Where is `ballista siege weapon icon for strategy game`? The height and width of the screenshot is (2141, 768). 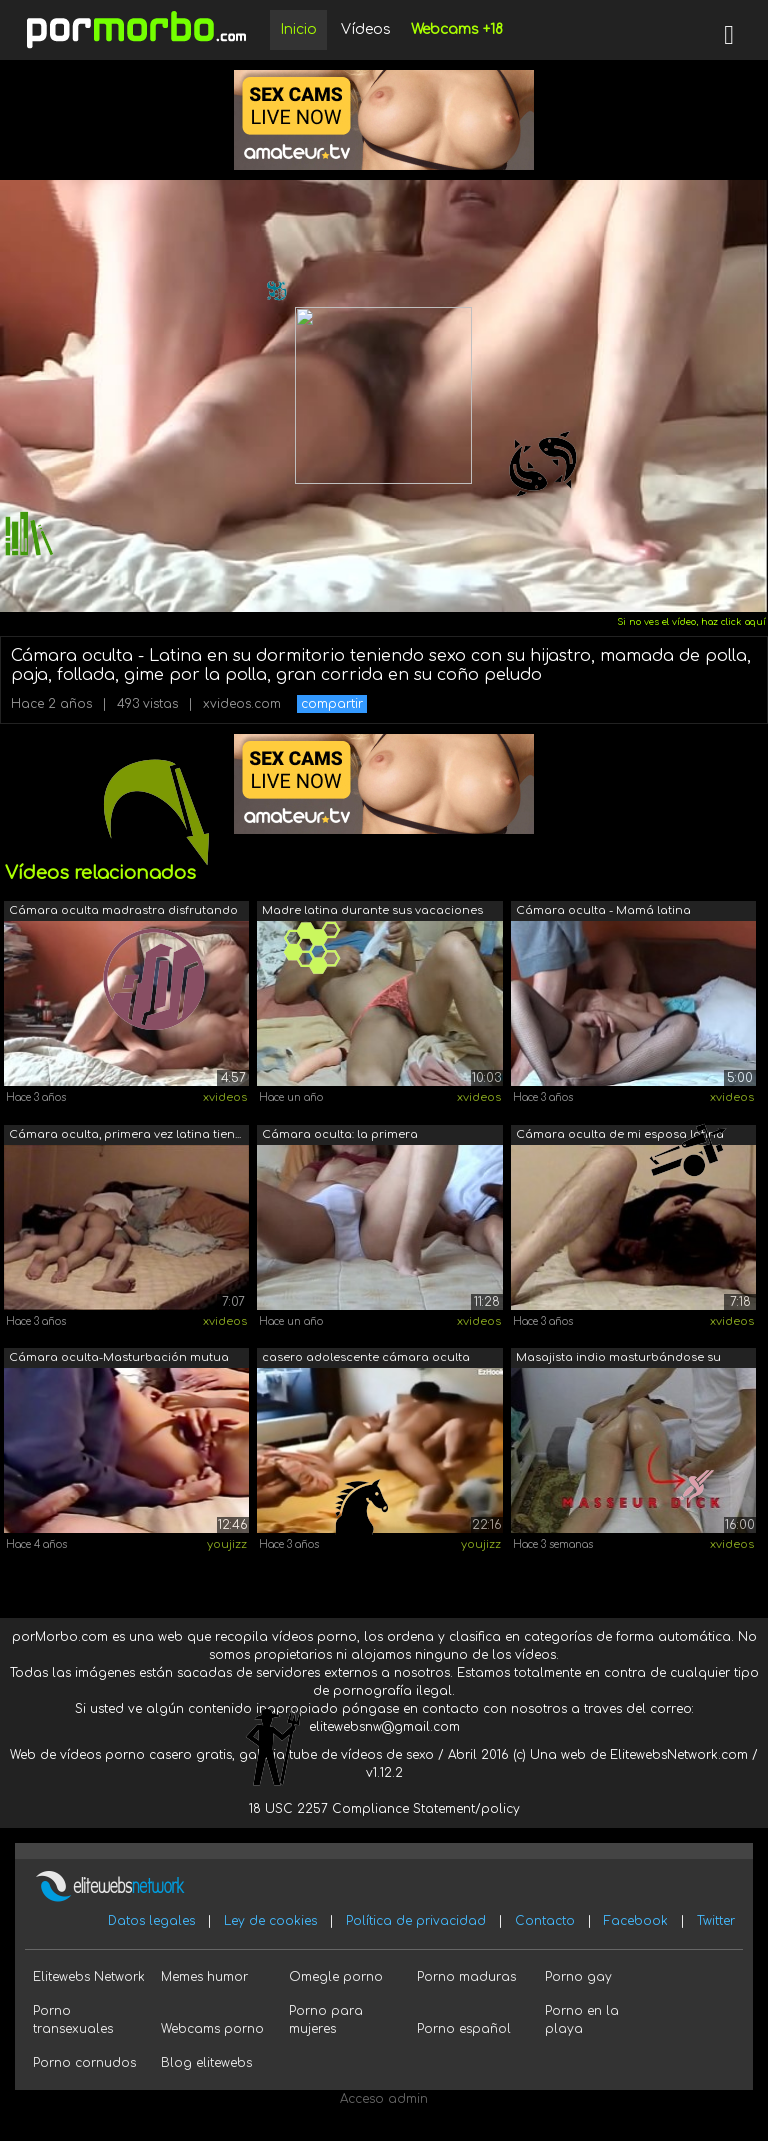 ballista siege weapon icon for strategy game is located at coordinates (688, 1150).